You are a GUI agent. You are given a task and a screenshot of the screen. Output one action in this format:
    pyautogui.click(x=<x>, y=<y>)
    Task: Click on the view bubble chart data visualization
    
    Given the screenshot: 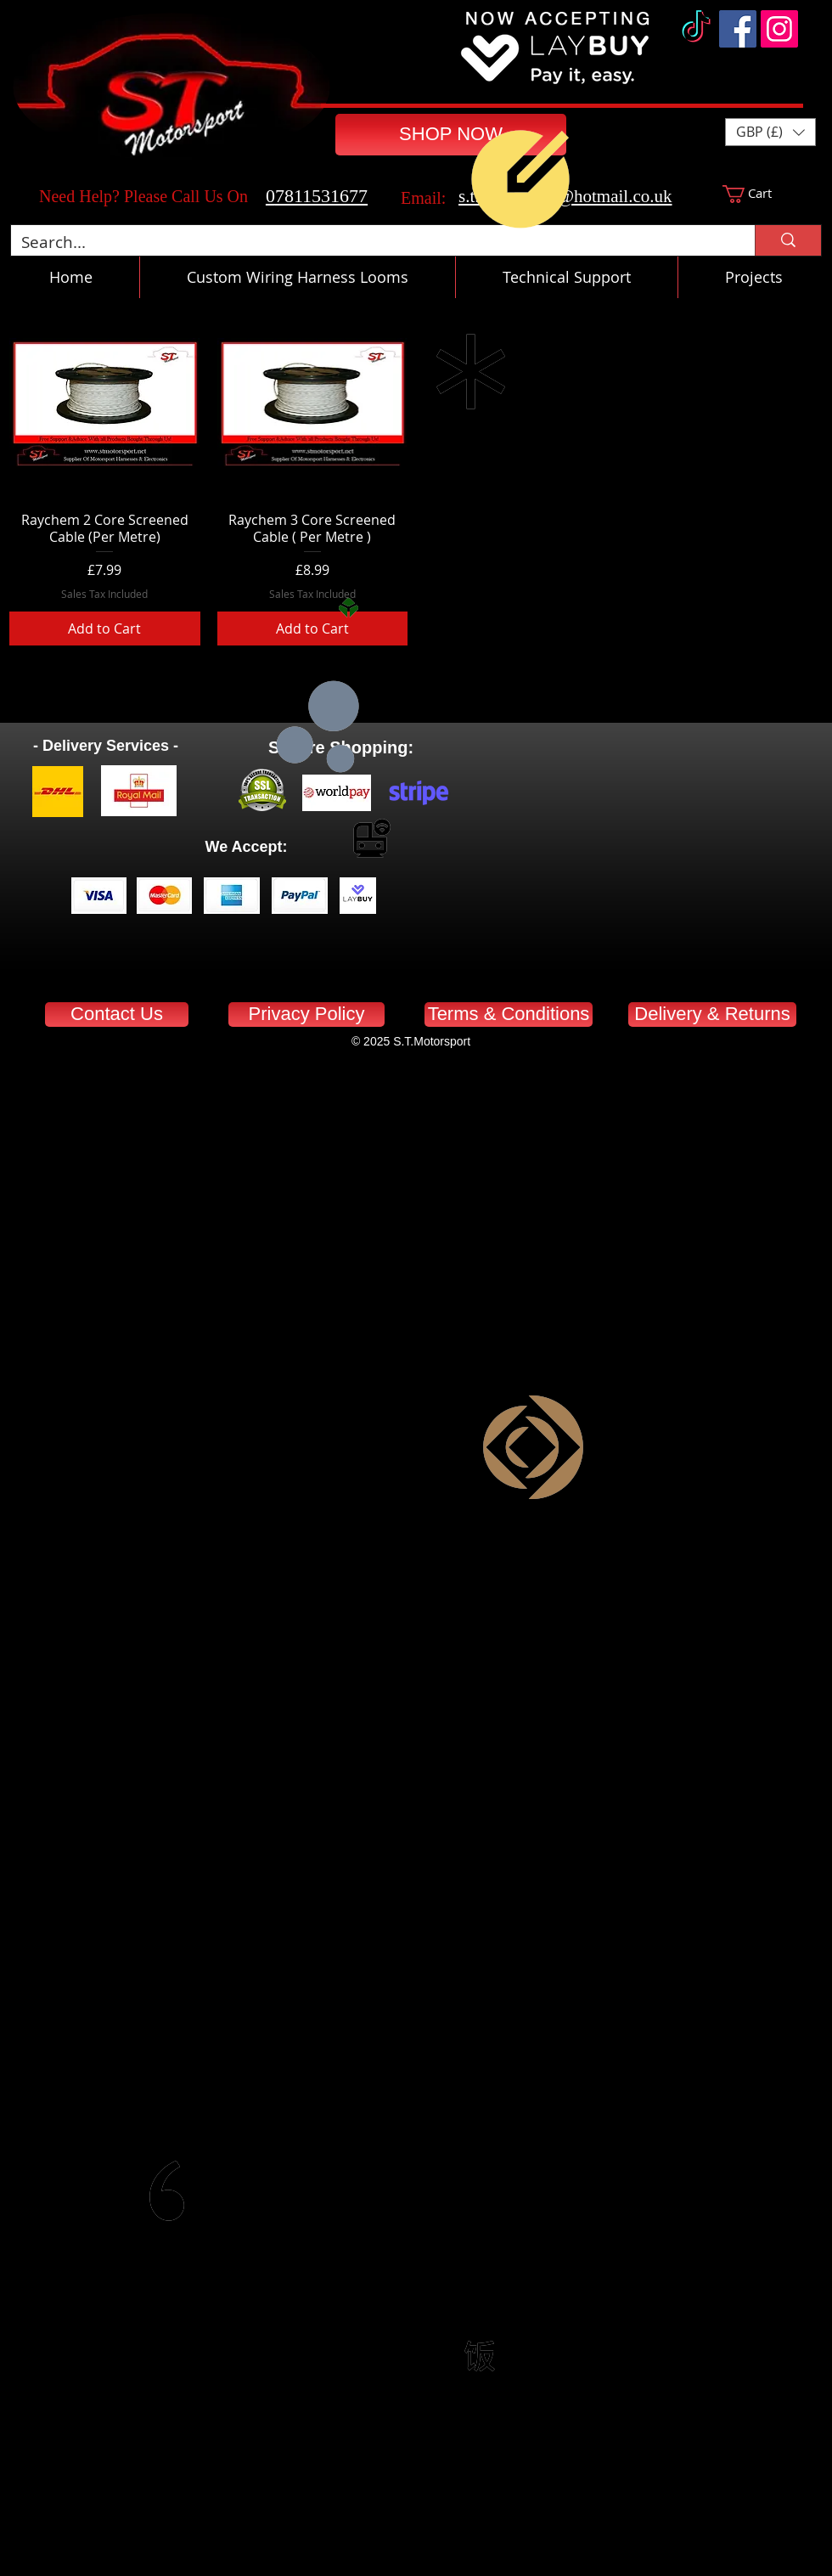 What is the action you would take?
    pyautogui.click(x=322, y=726)
    